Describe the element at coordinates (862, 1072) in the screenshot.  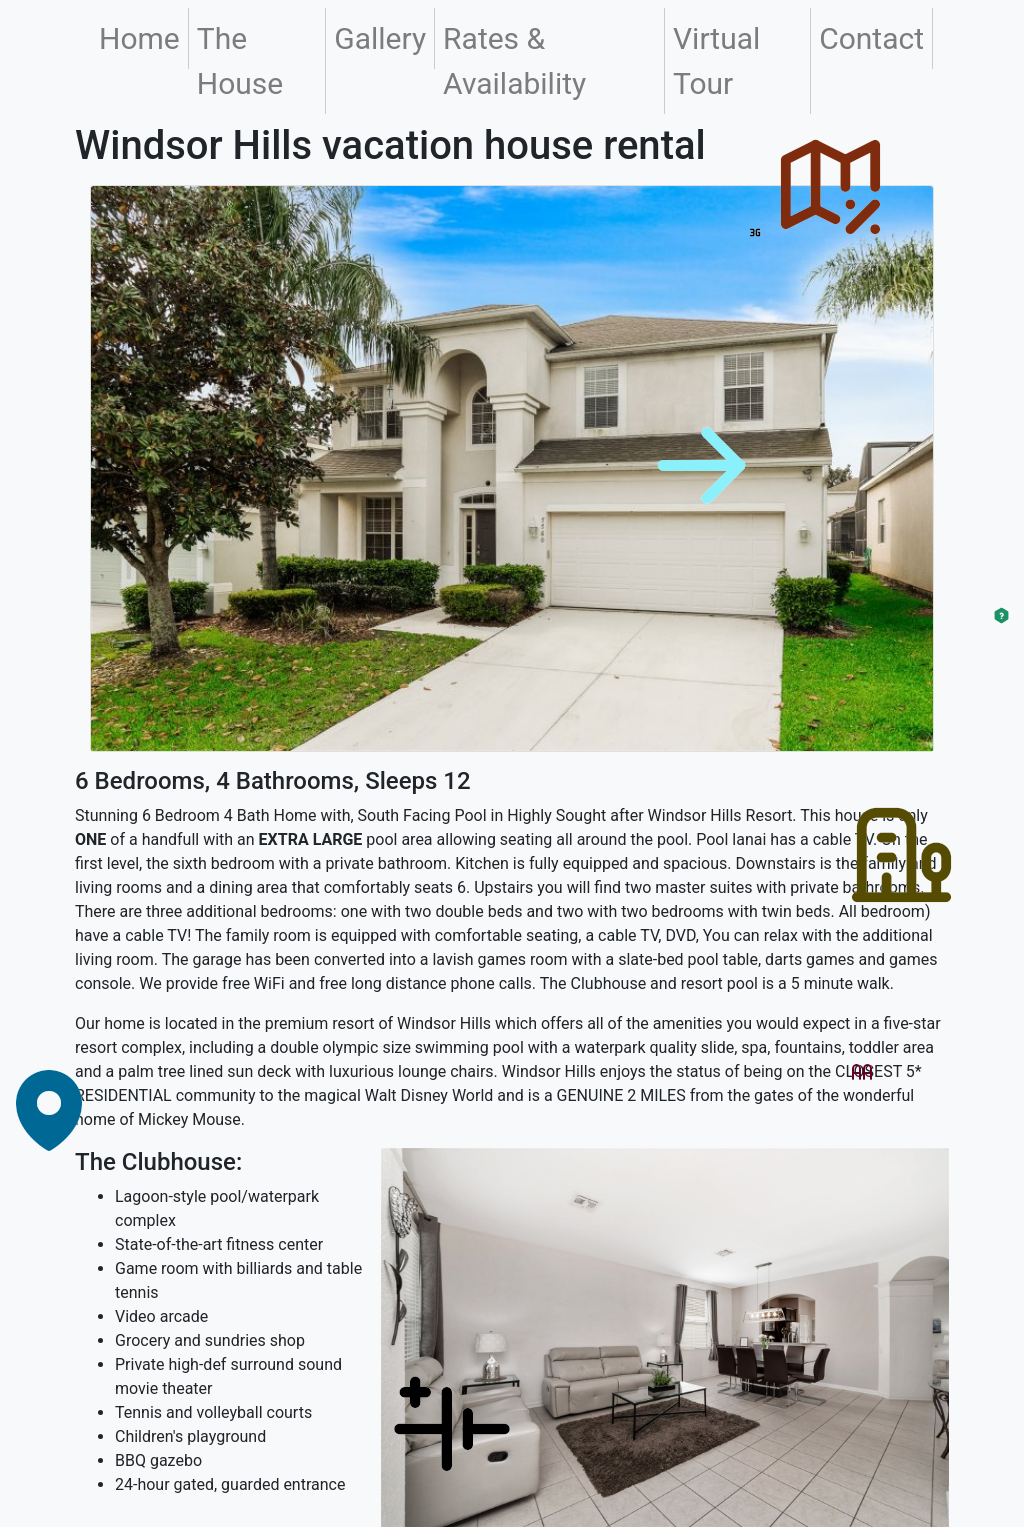
I see `switch text to uppercase` at that location.